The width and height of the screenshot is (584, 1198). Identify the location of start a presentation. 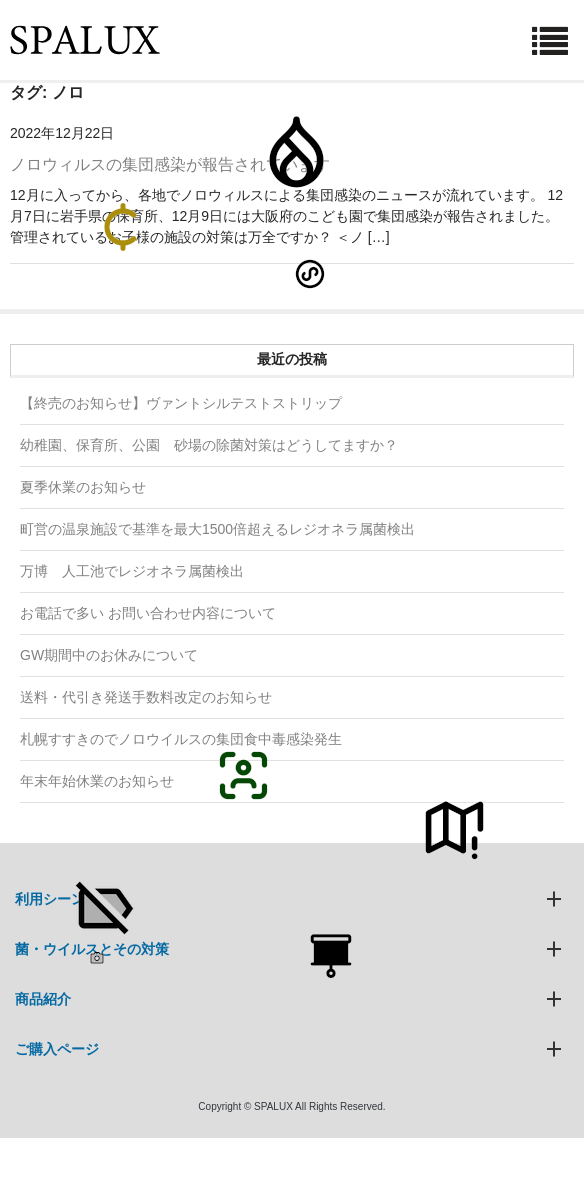
(331, 953).